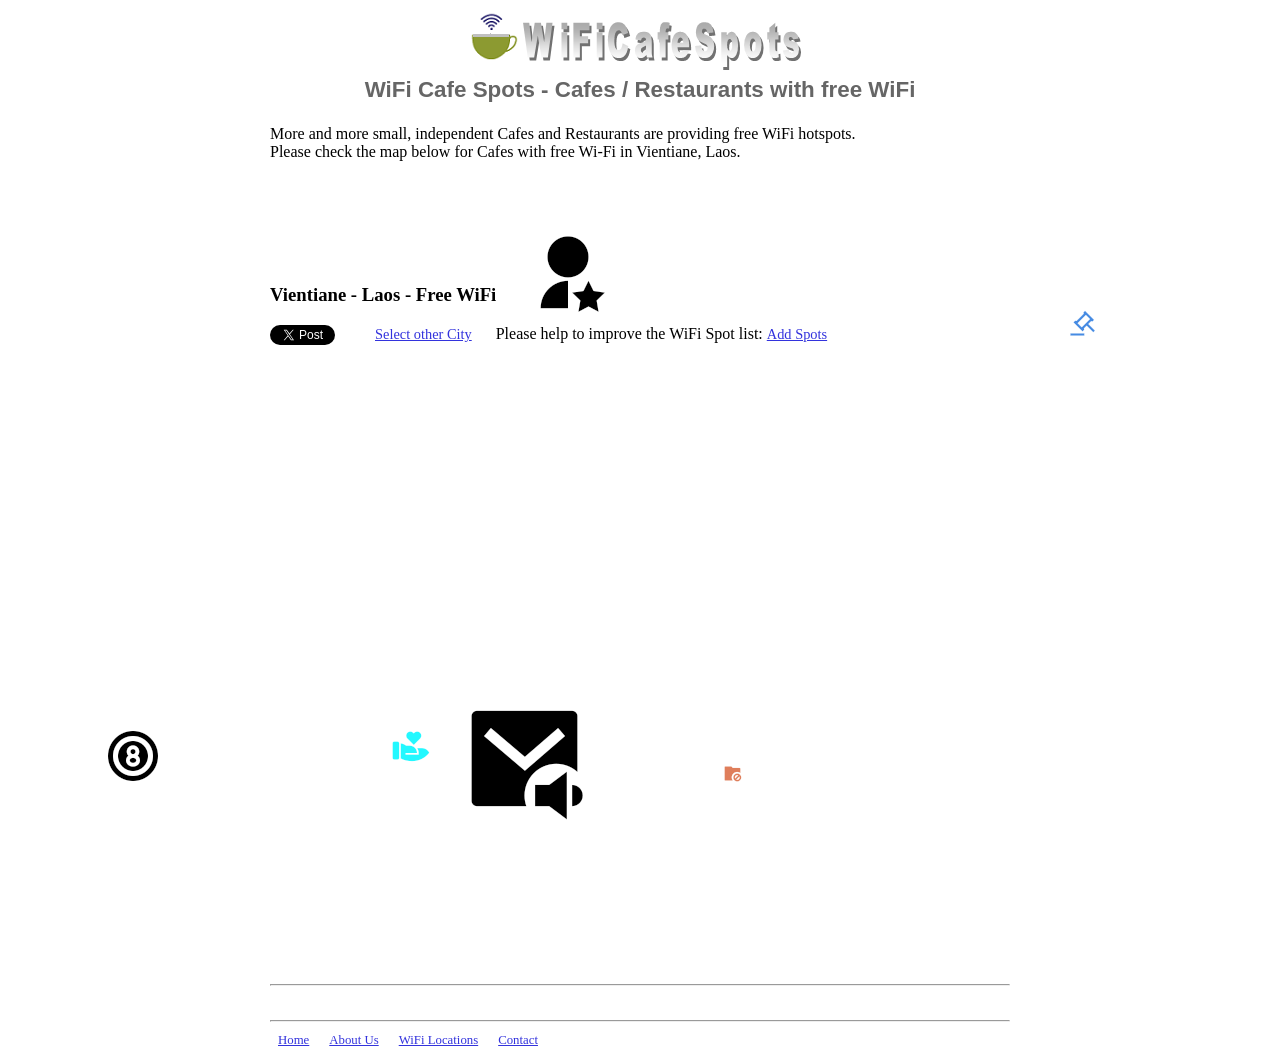 This screenshot has height=1056, width=1280. Describe the element at coordinates (524, 758) in the screenshot. I see `adjust email notification sound settings` at that location.